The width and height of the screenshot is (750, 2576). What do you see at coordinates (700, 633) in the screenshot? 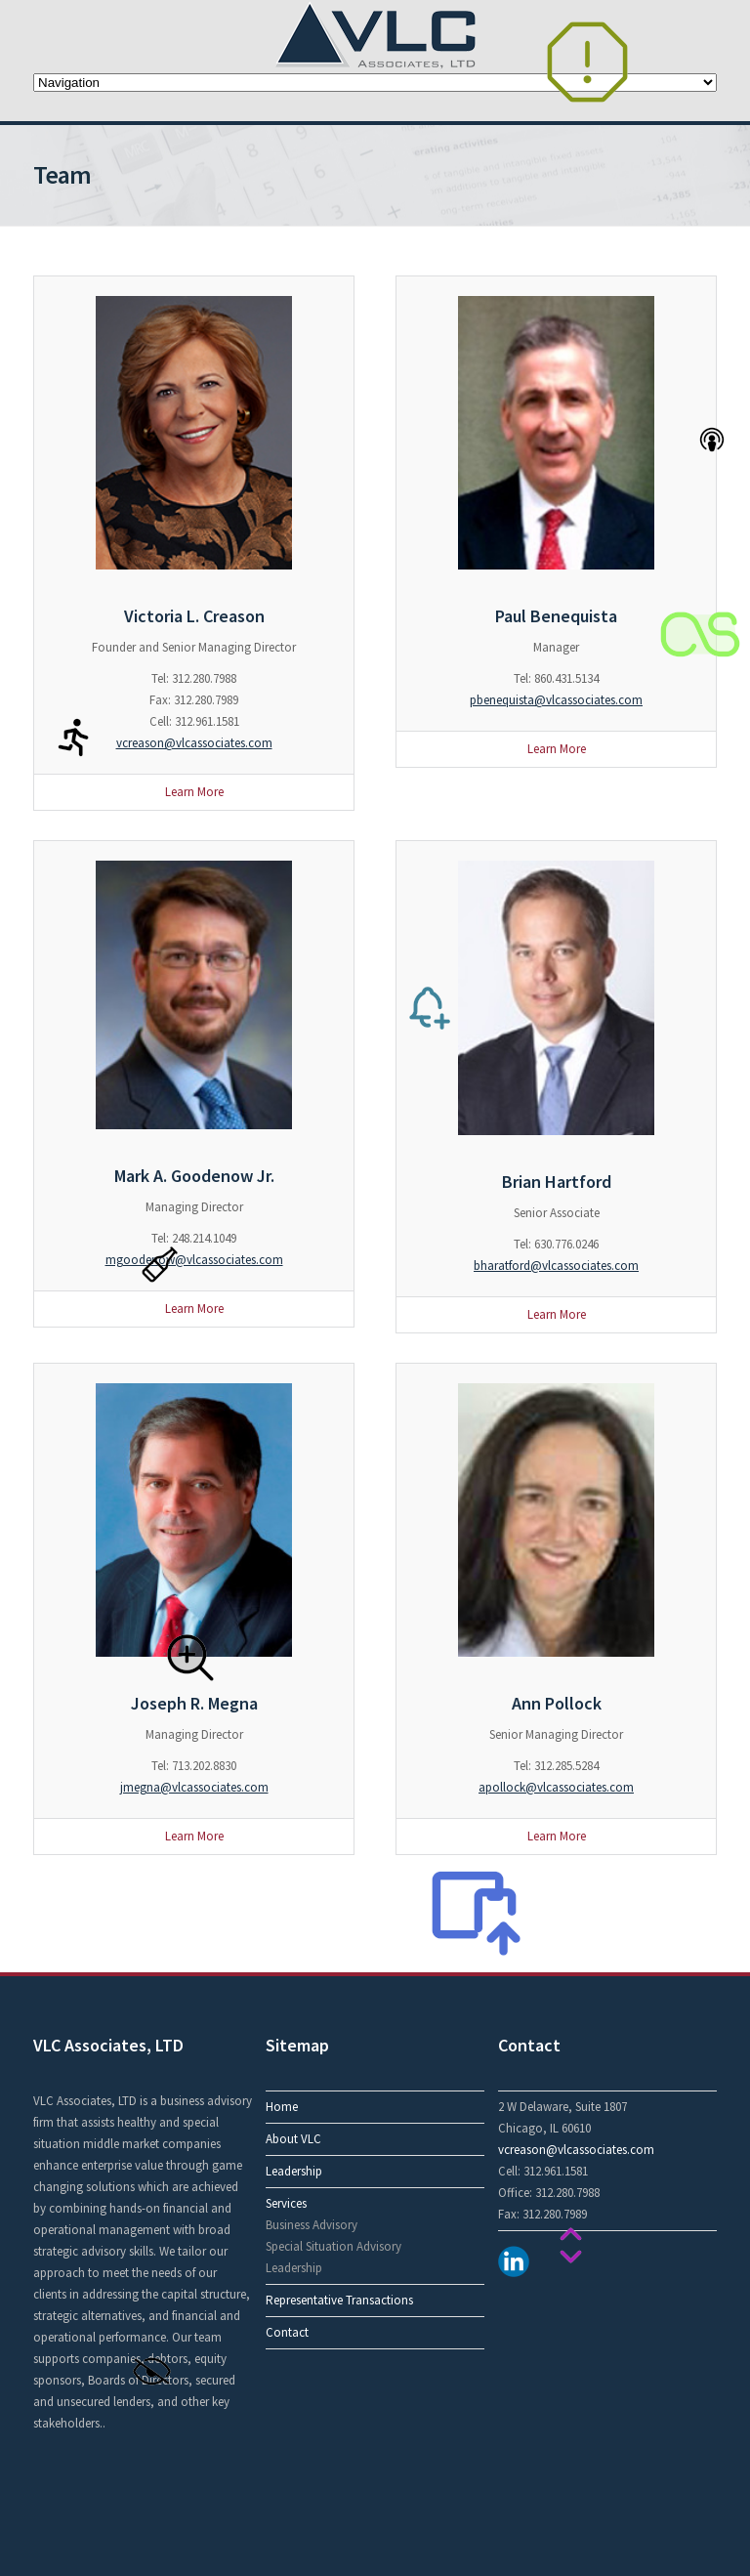
I see `connect to Last.fm account` at bounding box center [700, 633].